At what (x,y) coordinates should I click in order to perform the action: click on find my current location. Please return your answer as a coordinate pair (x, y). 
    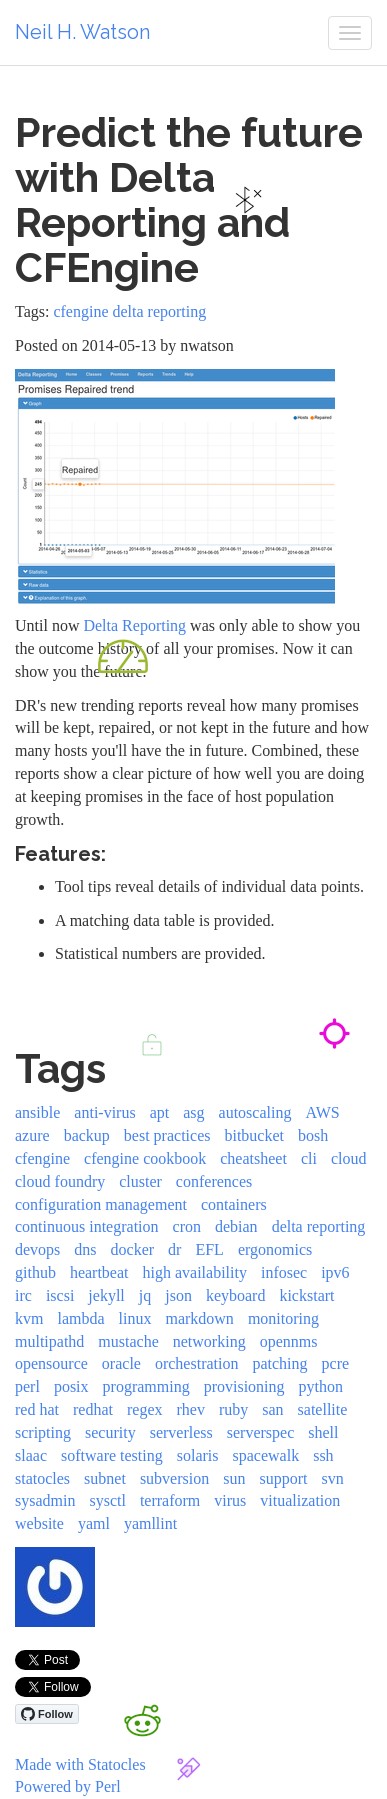
    Looking at the image, I should click on (334, 1033).